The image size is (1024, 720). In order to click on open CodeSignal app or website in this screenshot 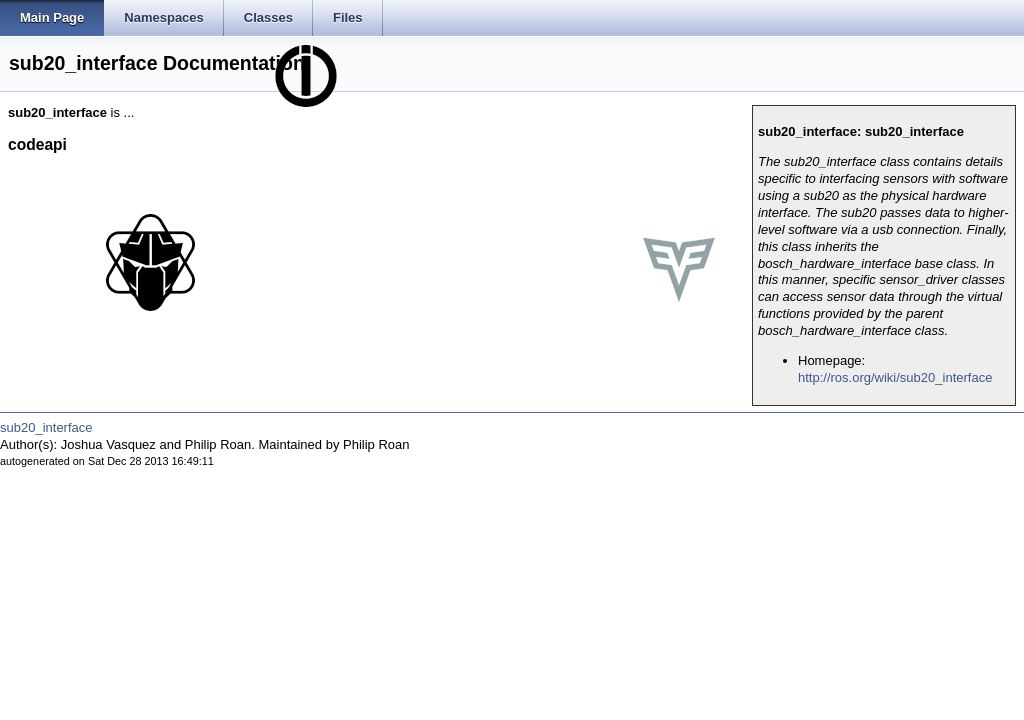, I will do `click(679, 270)`.